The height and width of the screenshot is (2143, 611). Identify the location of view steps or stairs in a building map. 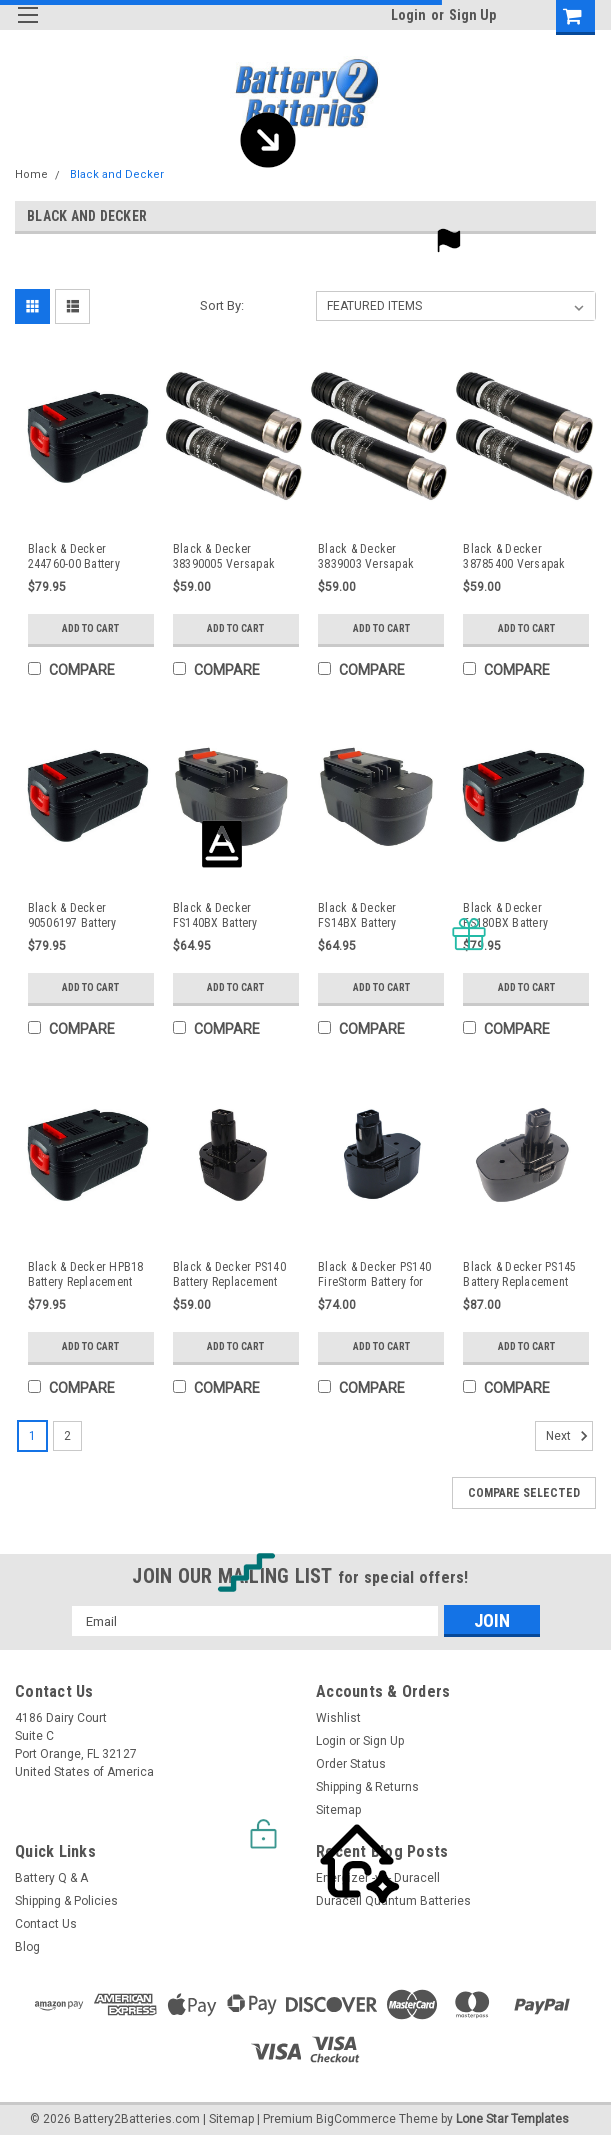
(246, 1572).